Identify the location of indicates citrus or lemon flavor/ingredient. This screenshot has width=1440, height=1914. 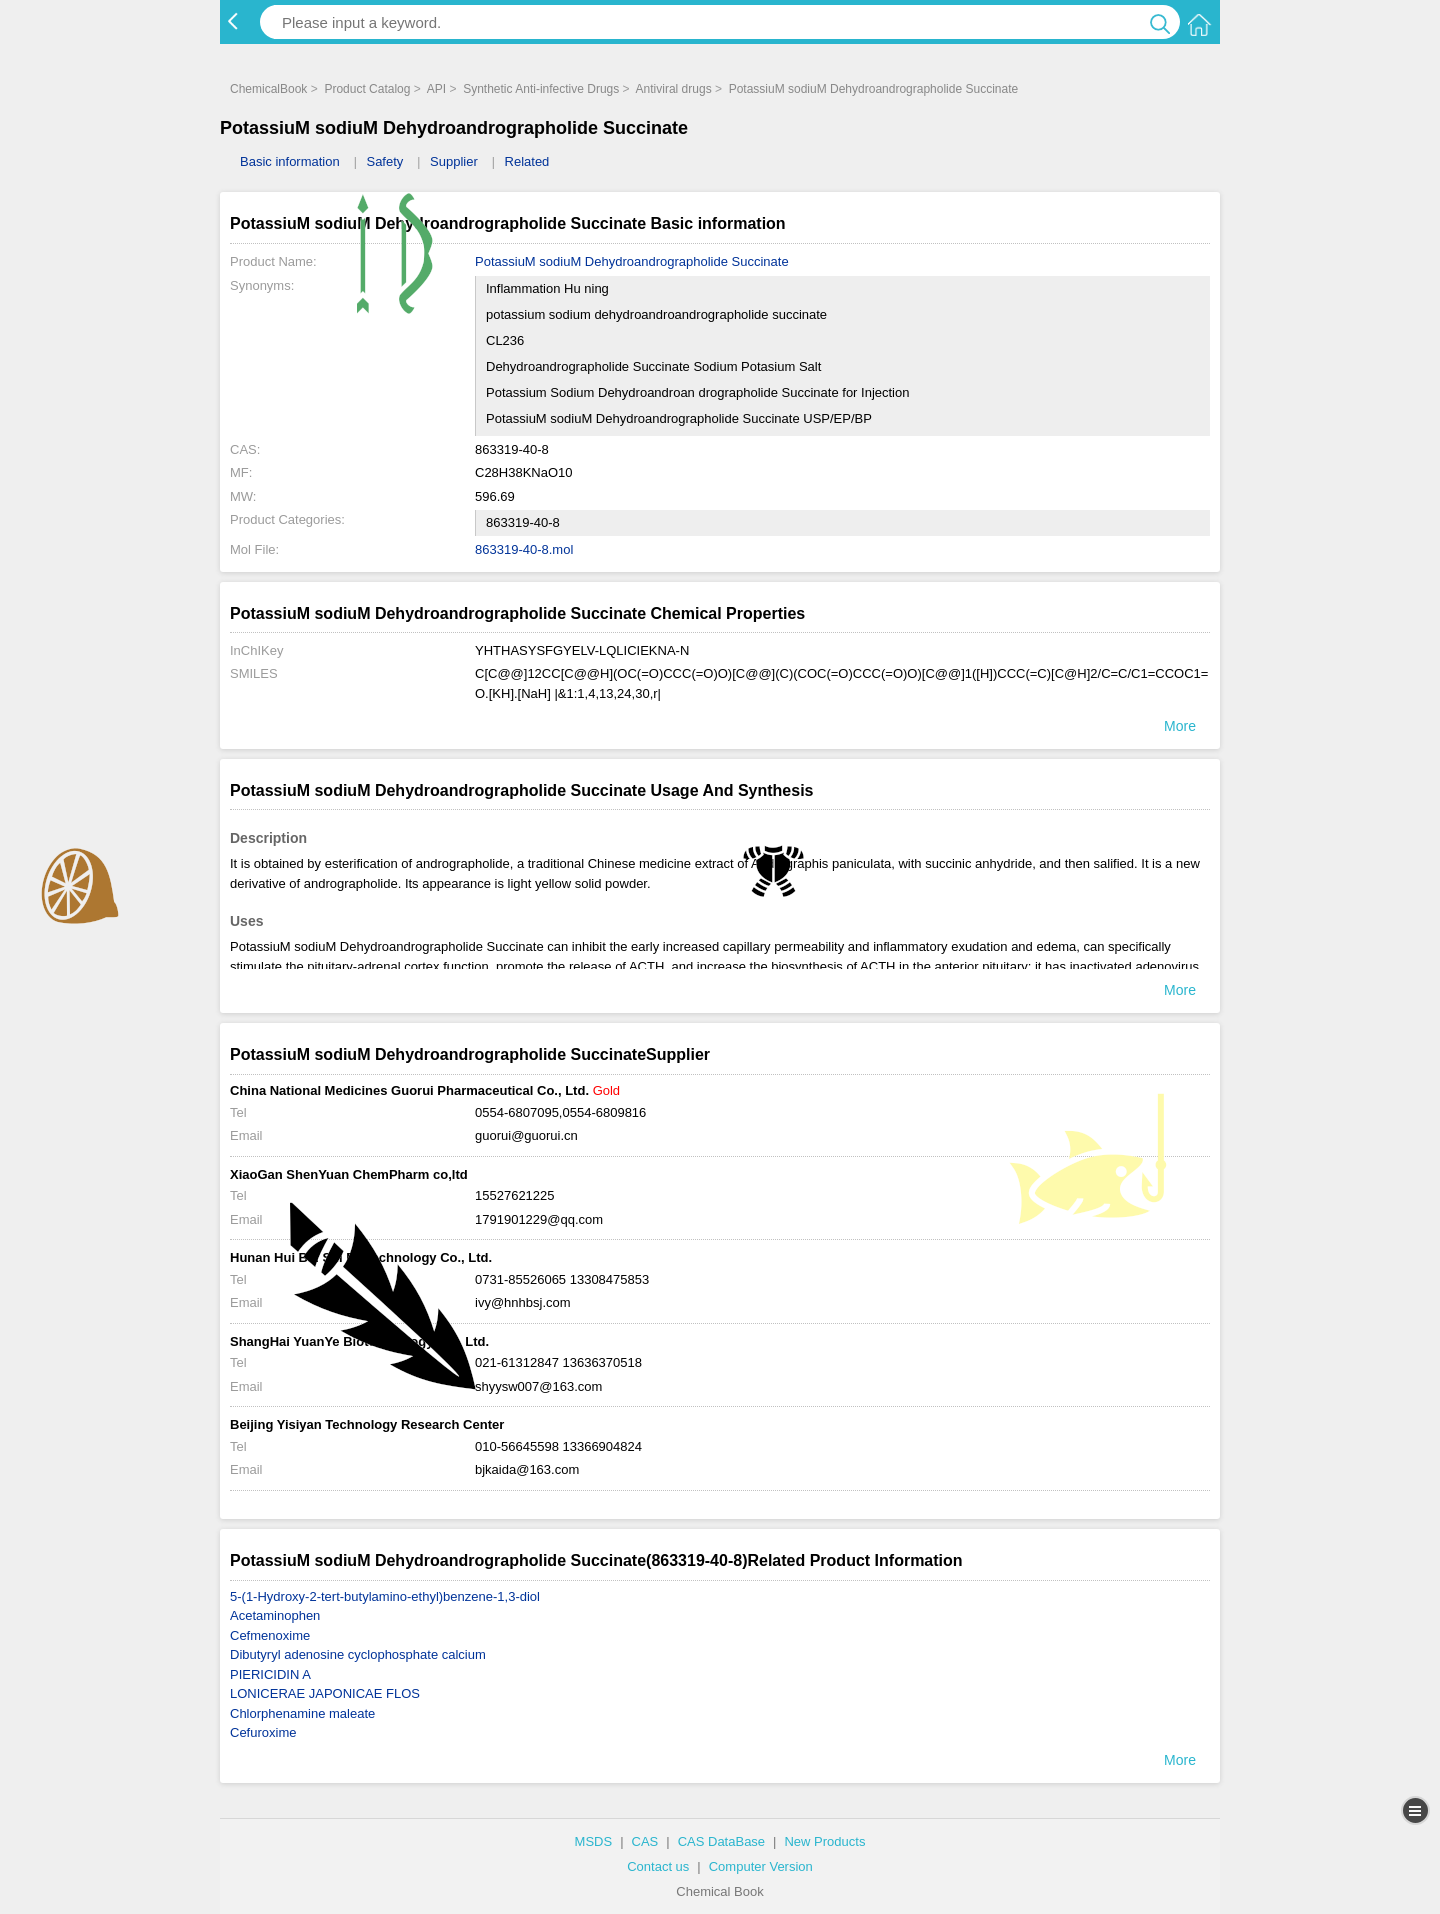
(80, 886).